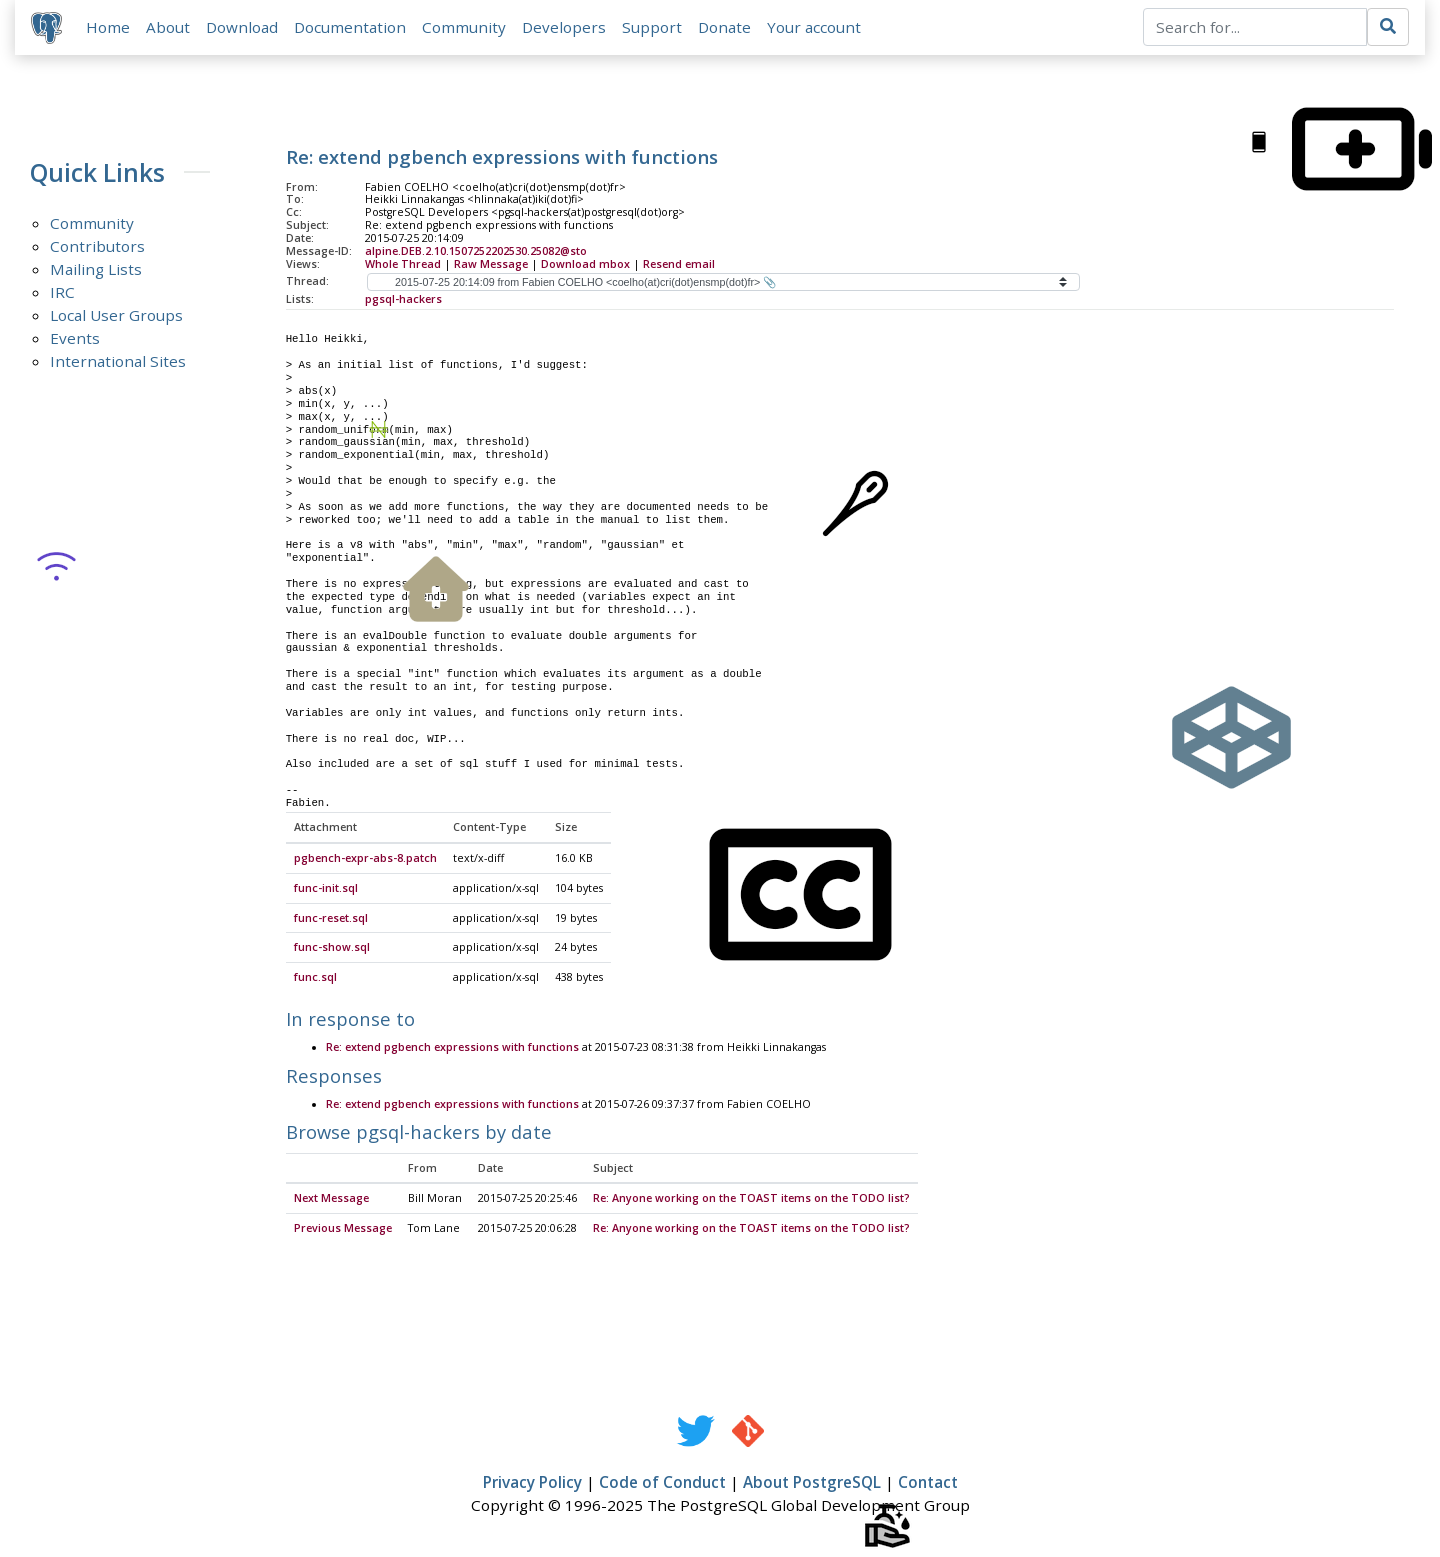 The width and height of the screenshot is (1440, 1557). What do you see at coordinates (888, 1525) in the screenshot?
I see `hand washing or hygiene reminder` at bounding box center [888, 1525].